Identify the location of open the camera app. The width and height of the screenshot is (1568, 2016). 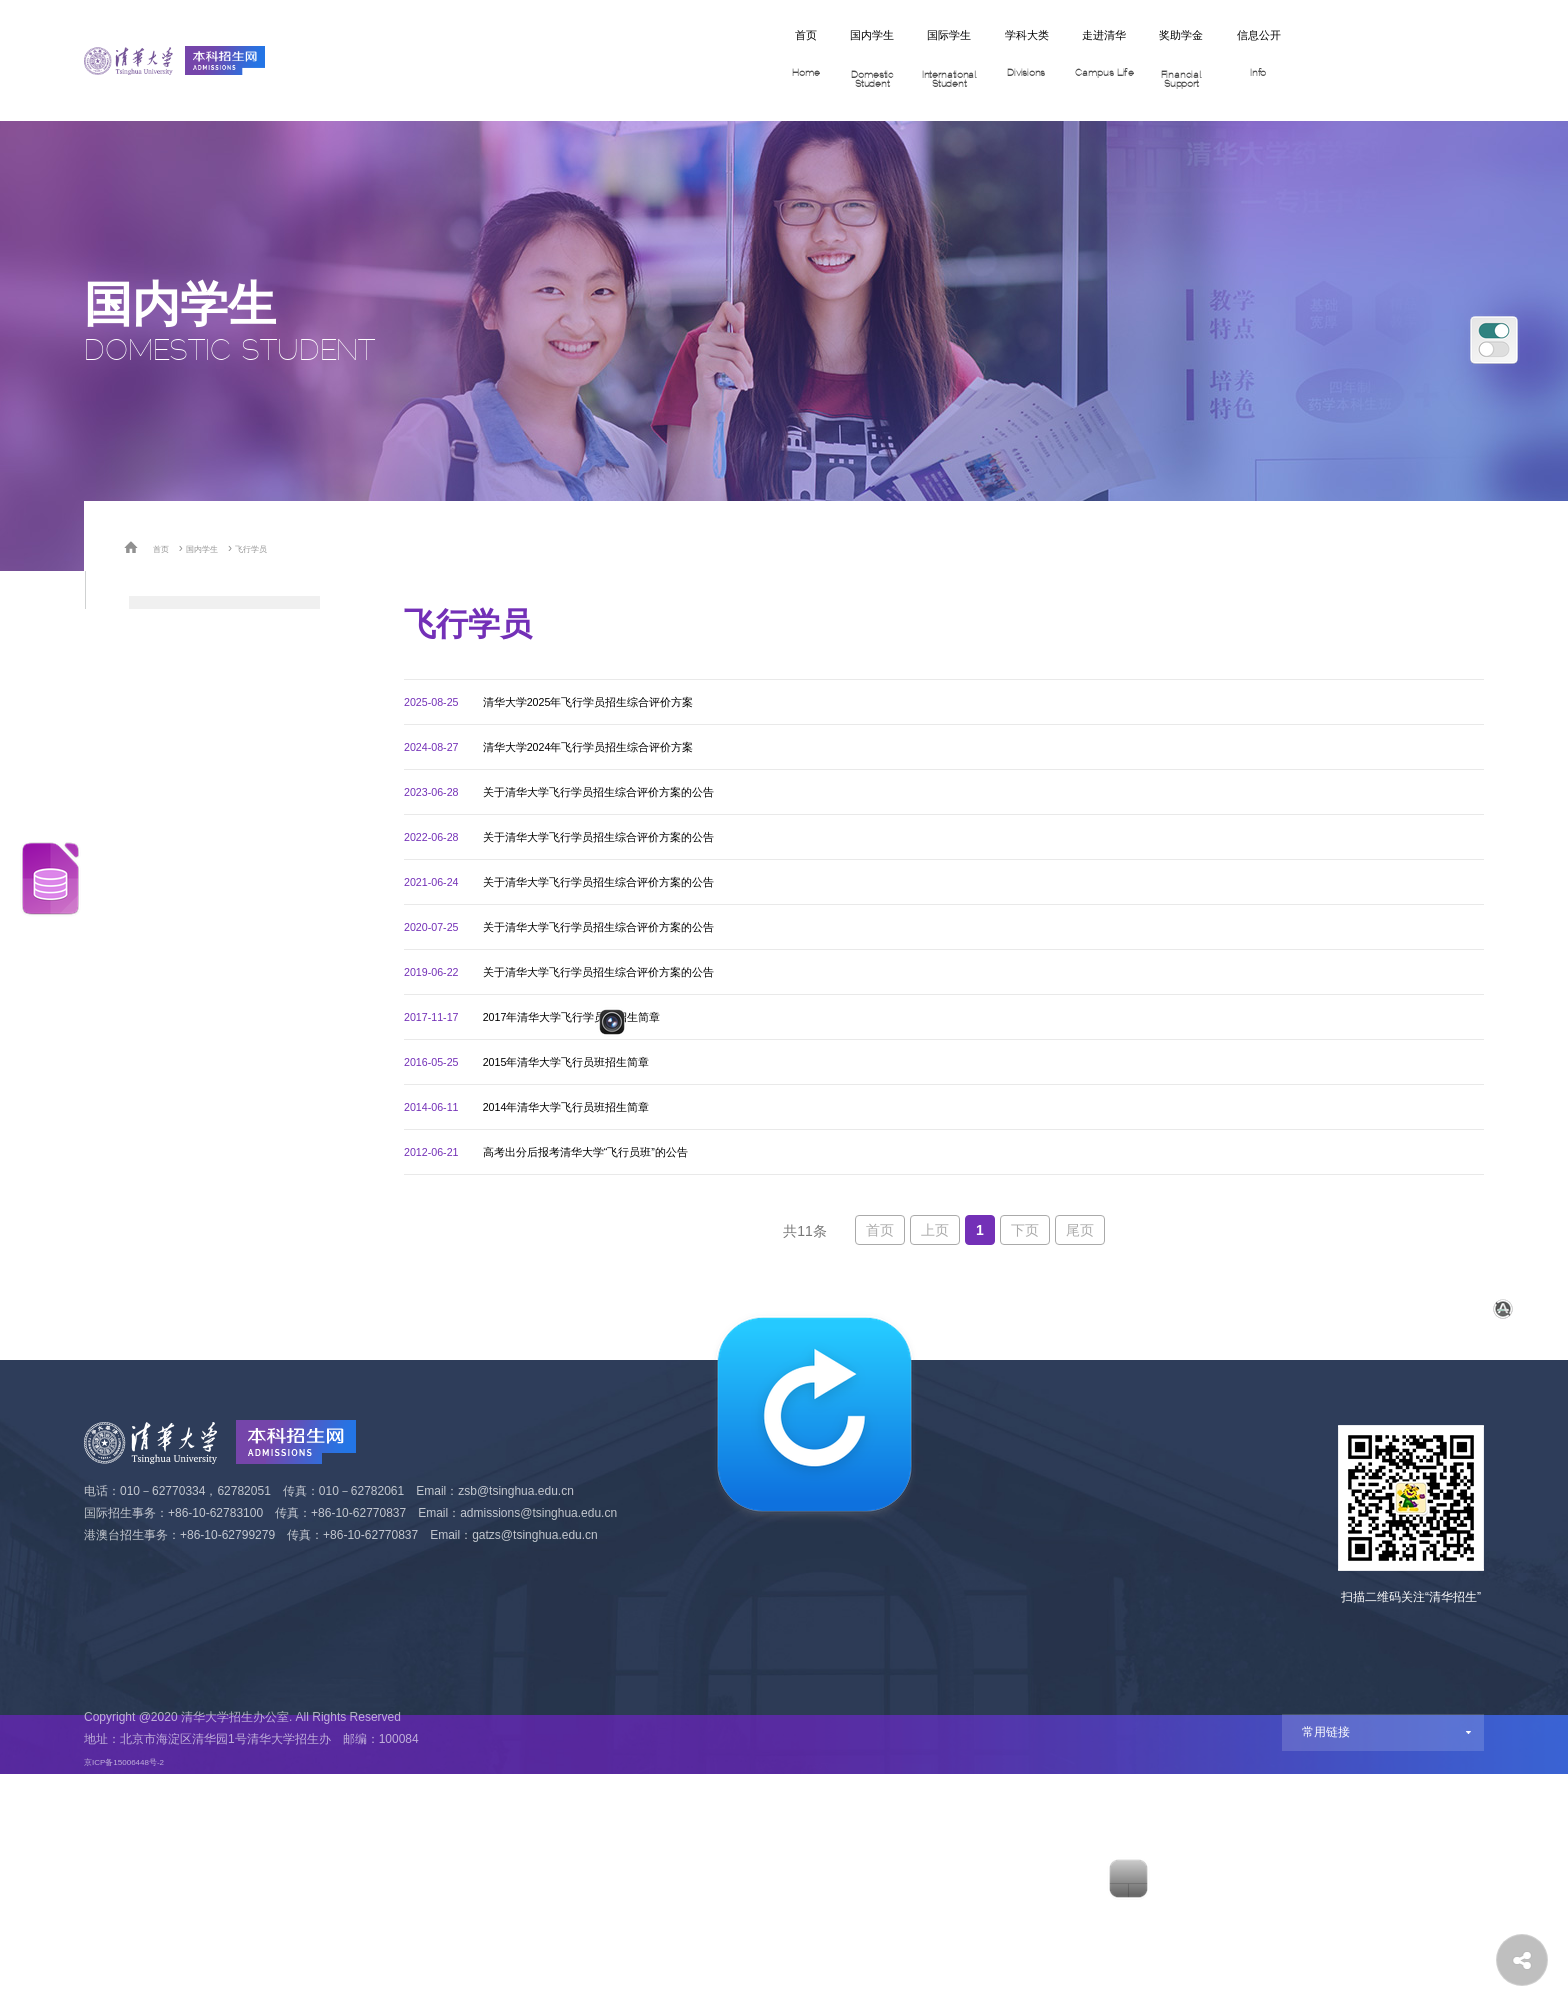
(612, 1022).